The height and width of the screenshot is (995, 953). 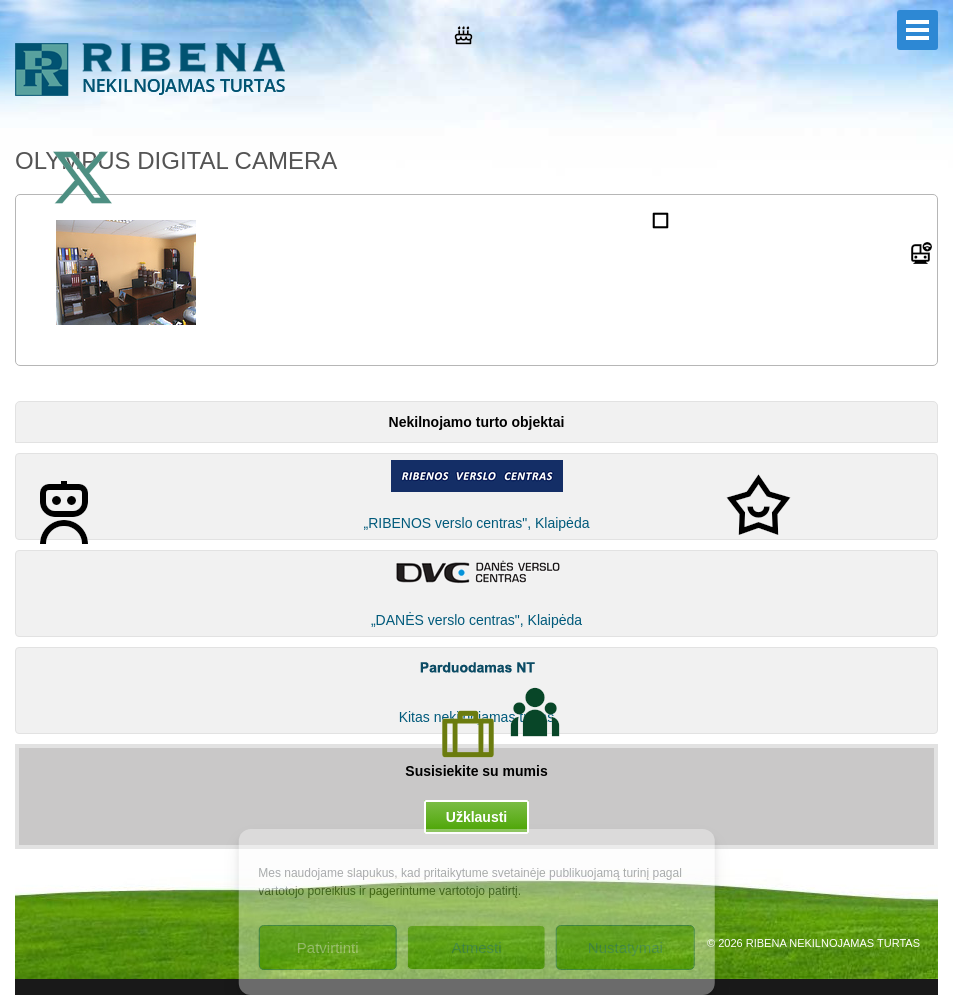 What do you see at coordinates (463, 35) in the screenshot?
I see `view birthday or celebration events` at bounding box center [463, 35].